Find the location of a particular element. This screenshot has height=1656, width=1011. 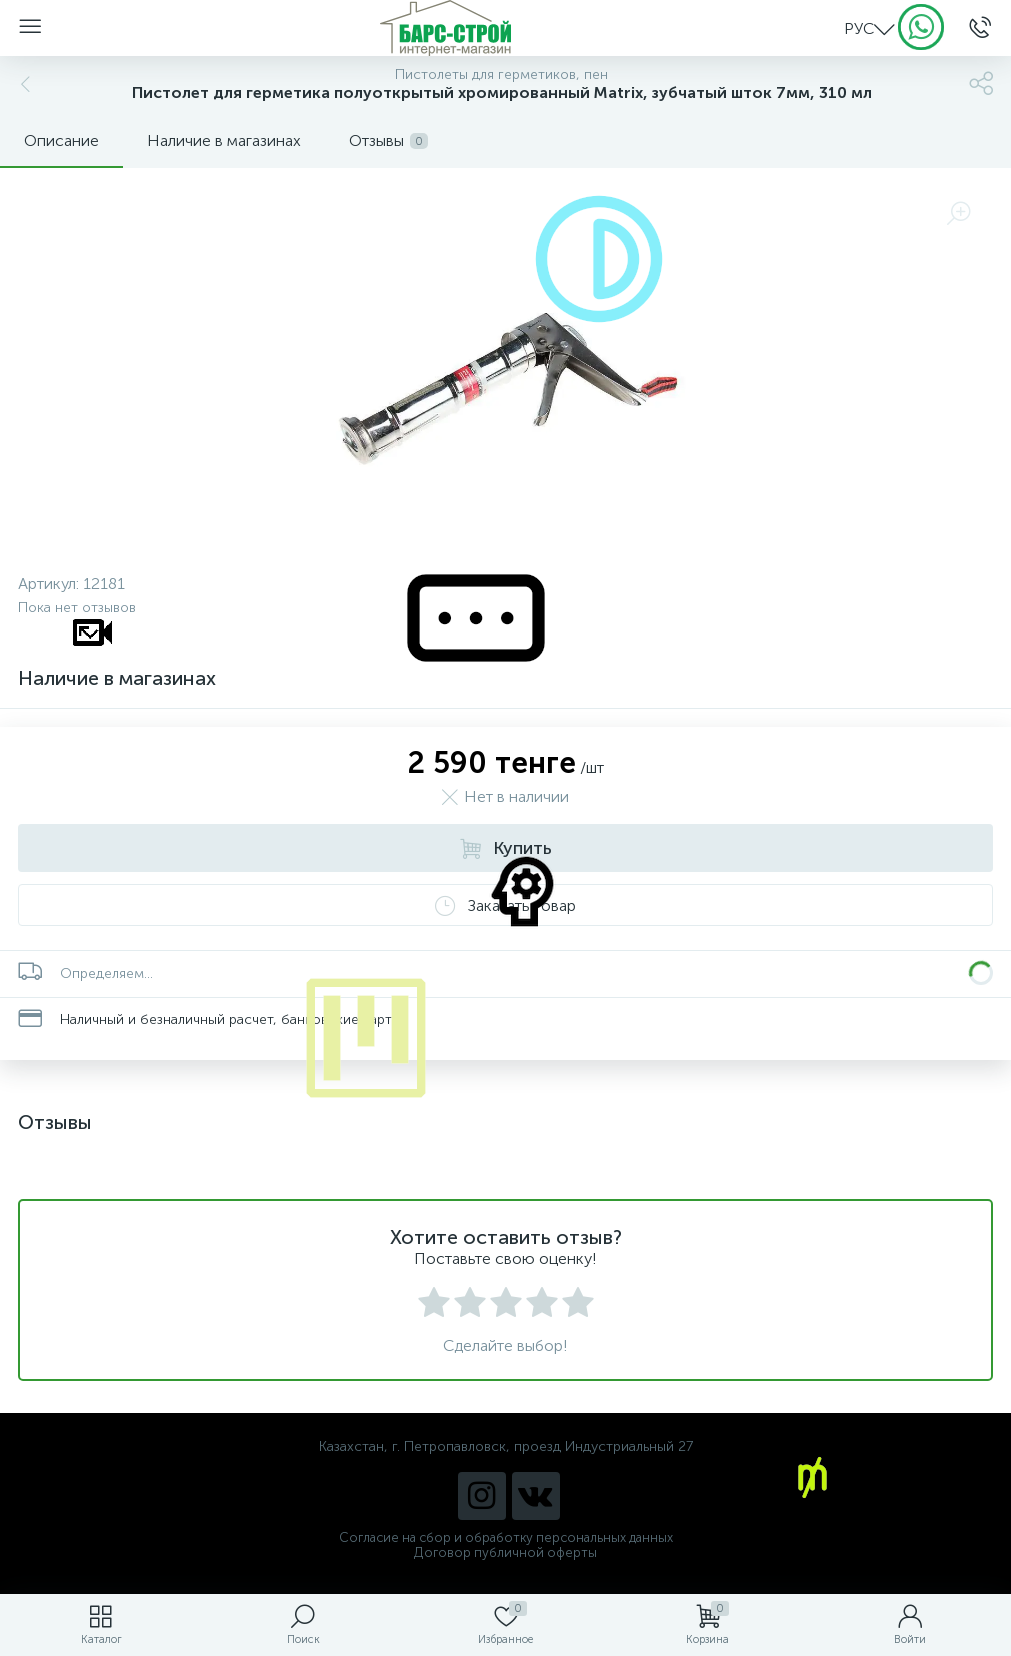

open project panel is located at coordinates (366, 1038).